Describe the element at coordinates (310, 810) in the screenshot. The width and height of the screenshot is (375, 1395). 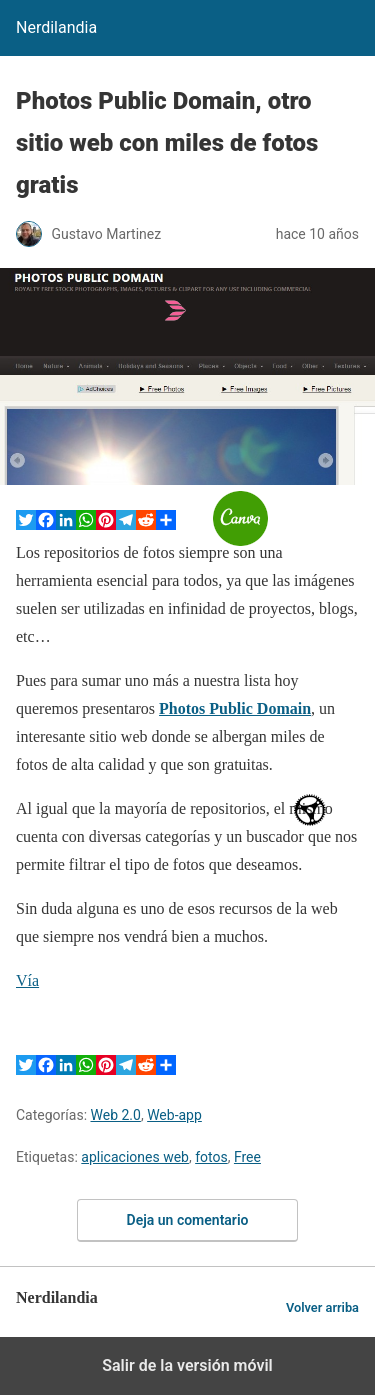
I see `actix web framework logo` at that location.